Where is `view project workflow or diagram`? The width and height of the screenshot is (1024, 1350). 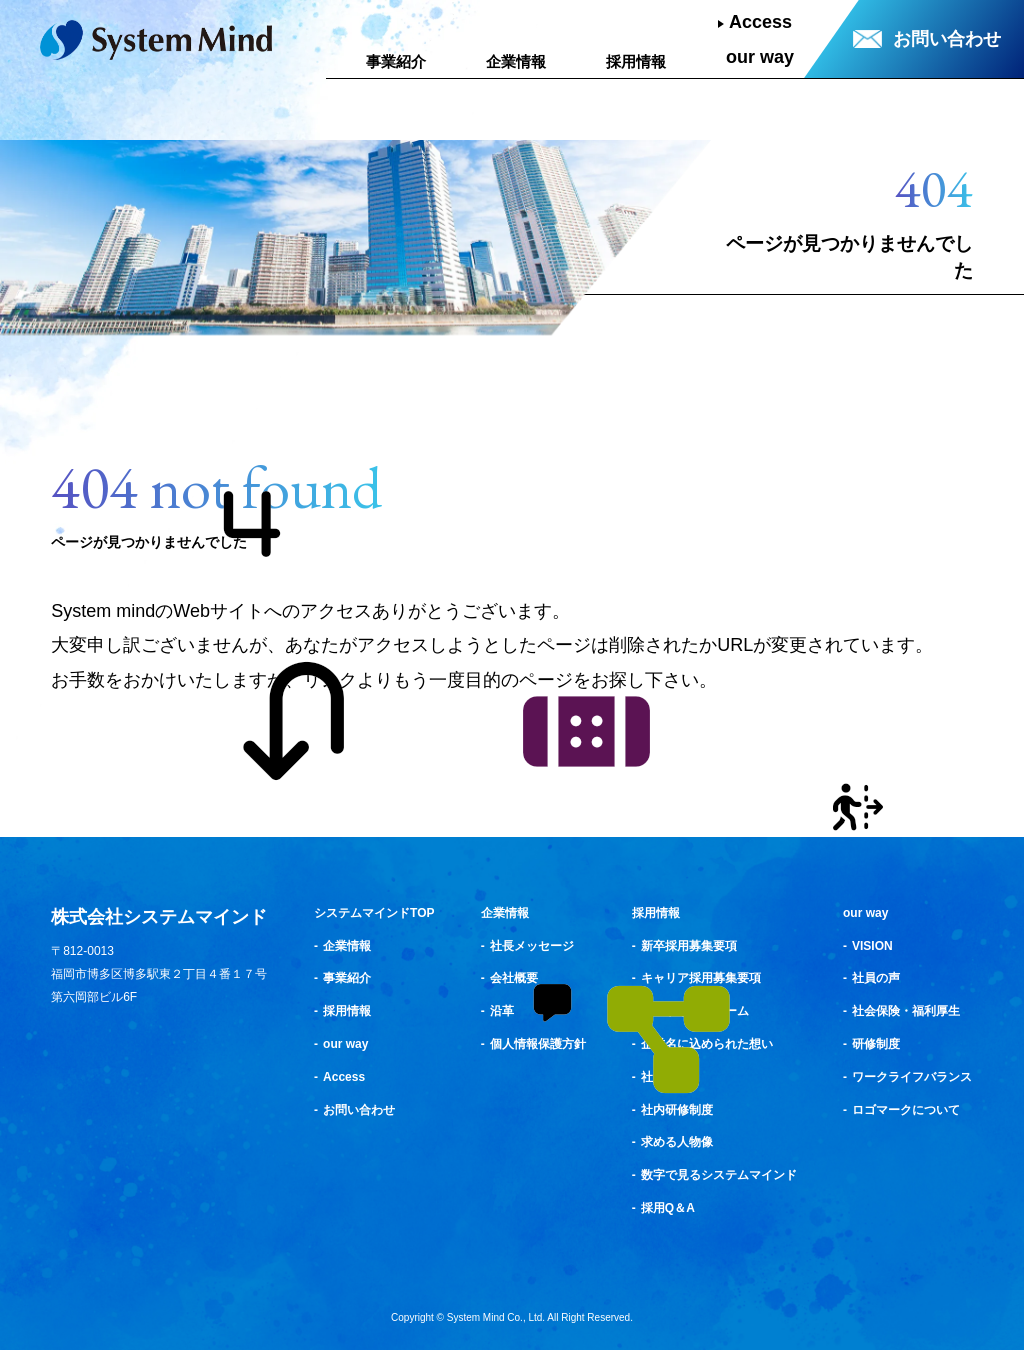 view project workflow or diagram is located at coordinates (668, 1039).